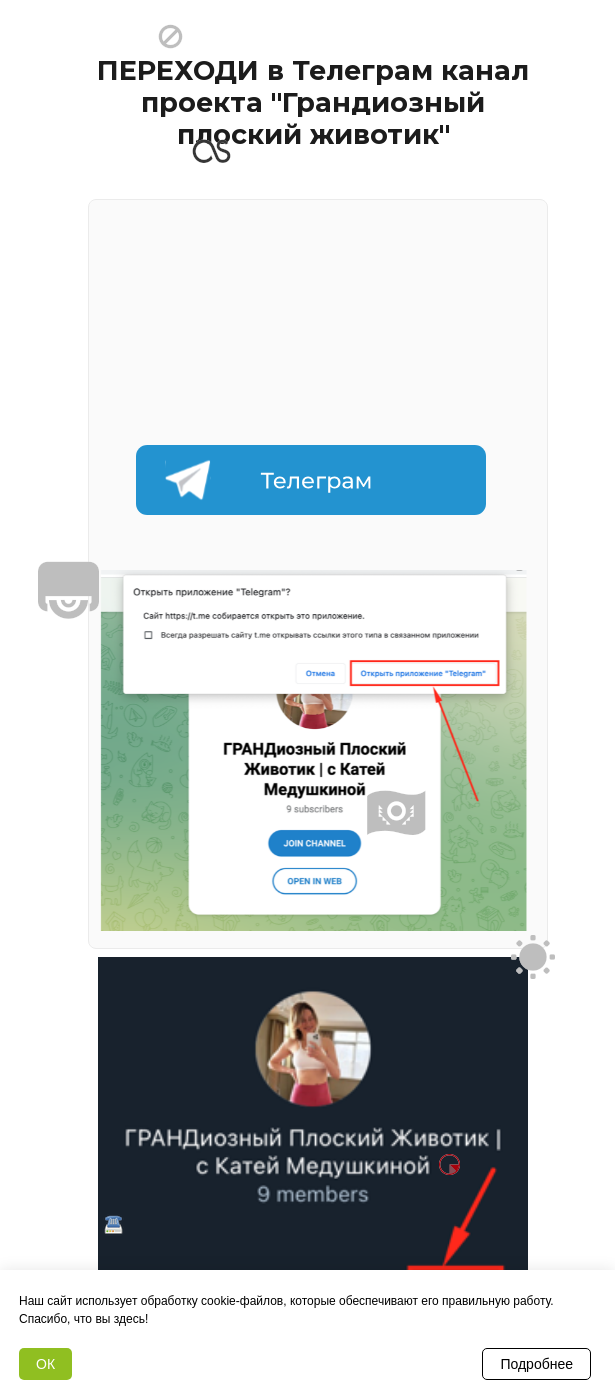 This screenshot has height=1400, width=615. Describe the element at coordinates (449, 1164) in the screenshot. I see `view disk storage usage` at that location.